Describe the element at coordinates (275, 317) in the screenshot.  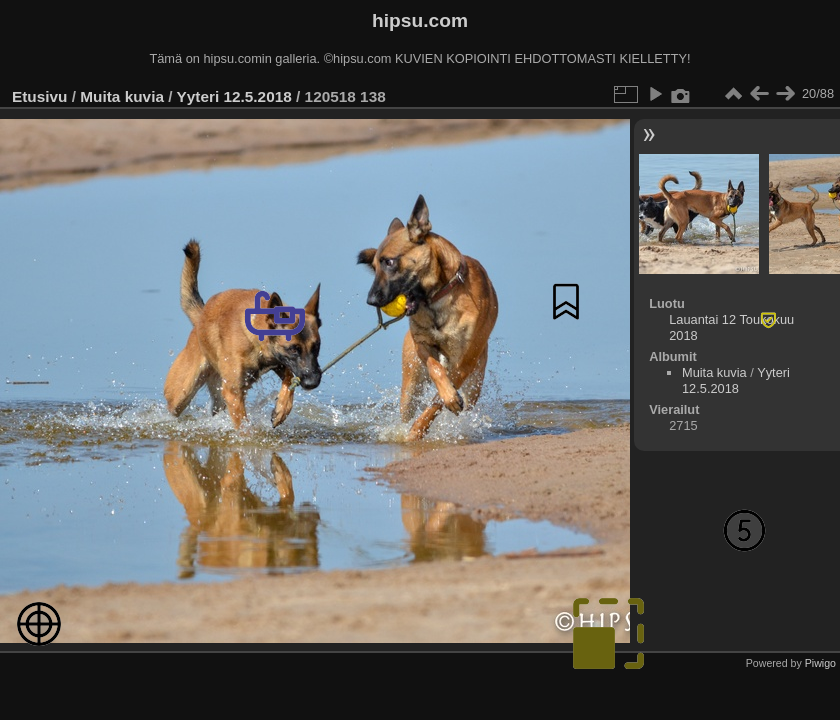
I see `indicates bathroom amenities available` at that location.